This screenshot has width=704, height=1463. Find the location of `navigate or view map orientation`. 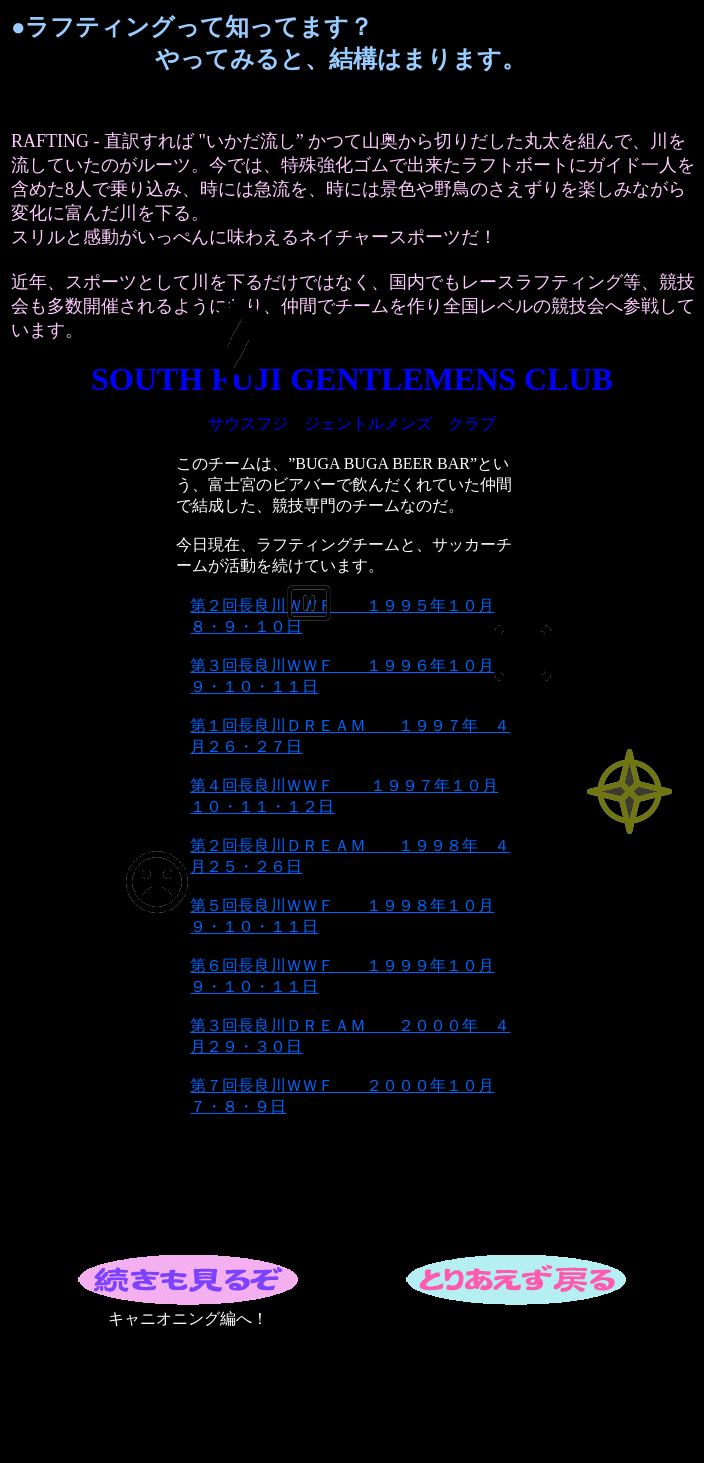

navigate or view map orientation is located at coordinates (629, 791).